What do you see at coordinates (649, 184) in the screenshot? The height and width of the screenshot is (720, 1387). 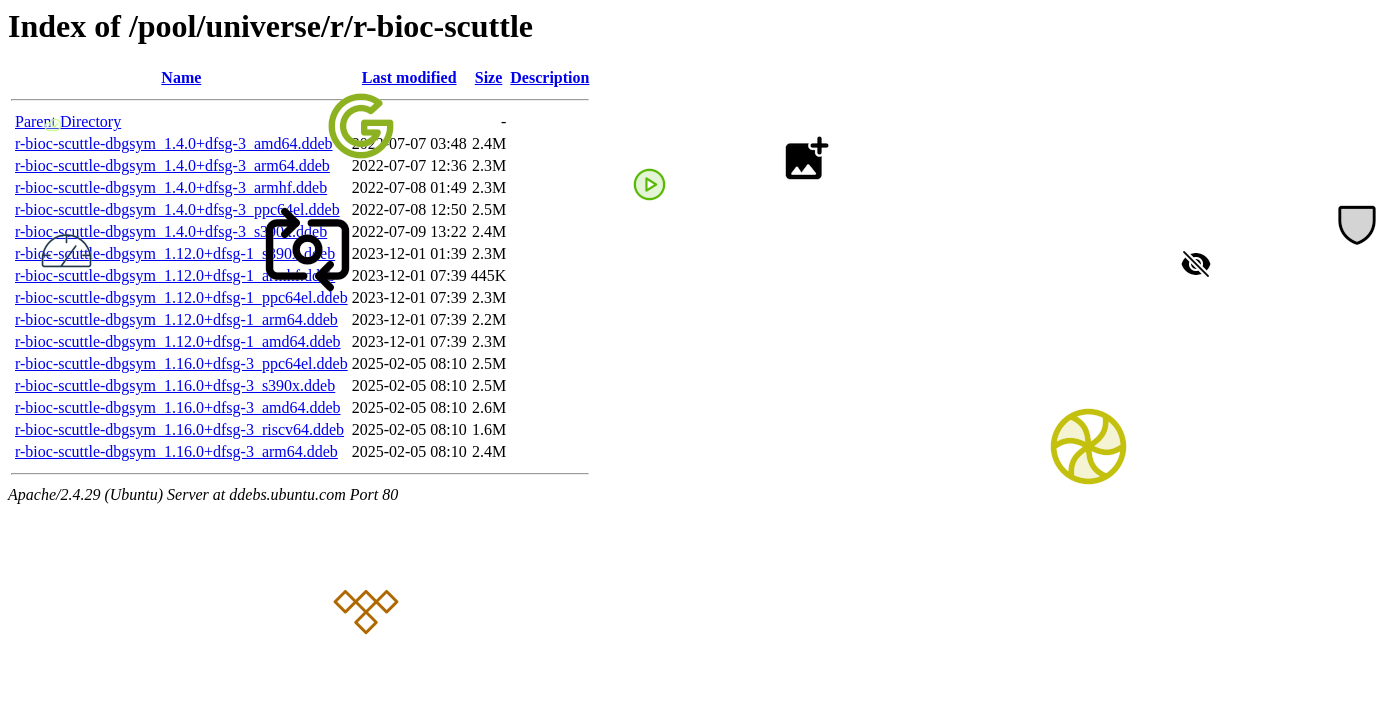 I see `play media or video content` at bounding box center [649, 184].